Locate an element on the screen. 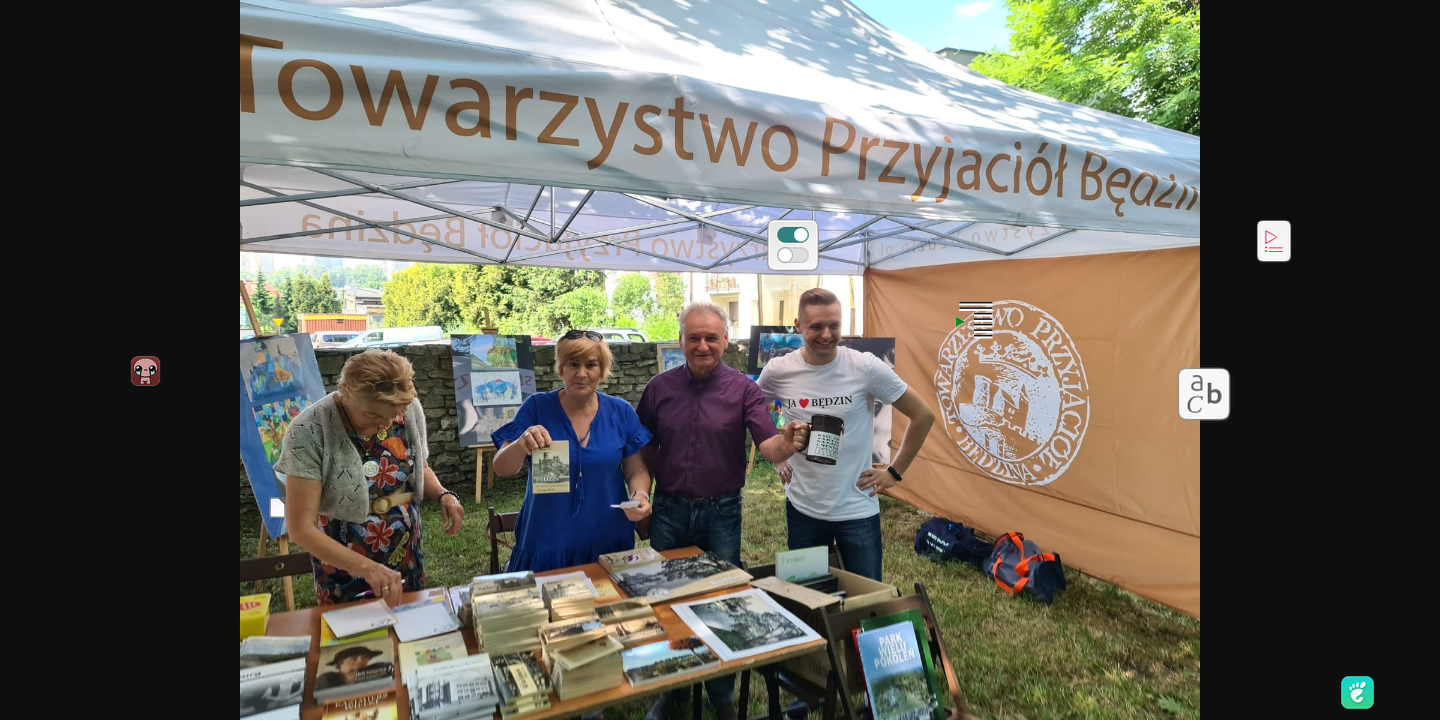 The image size is (1440, 720). open gnome tweaks to customize system settings is located at coordinates (793, 245).